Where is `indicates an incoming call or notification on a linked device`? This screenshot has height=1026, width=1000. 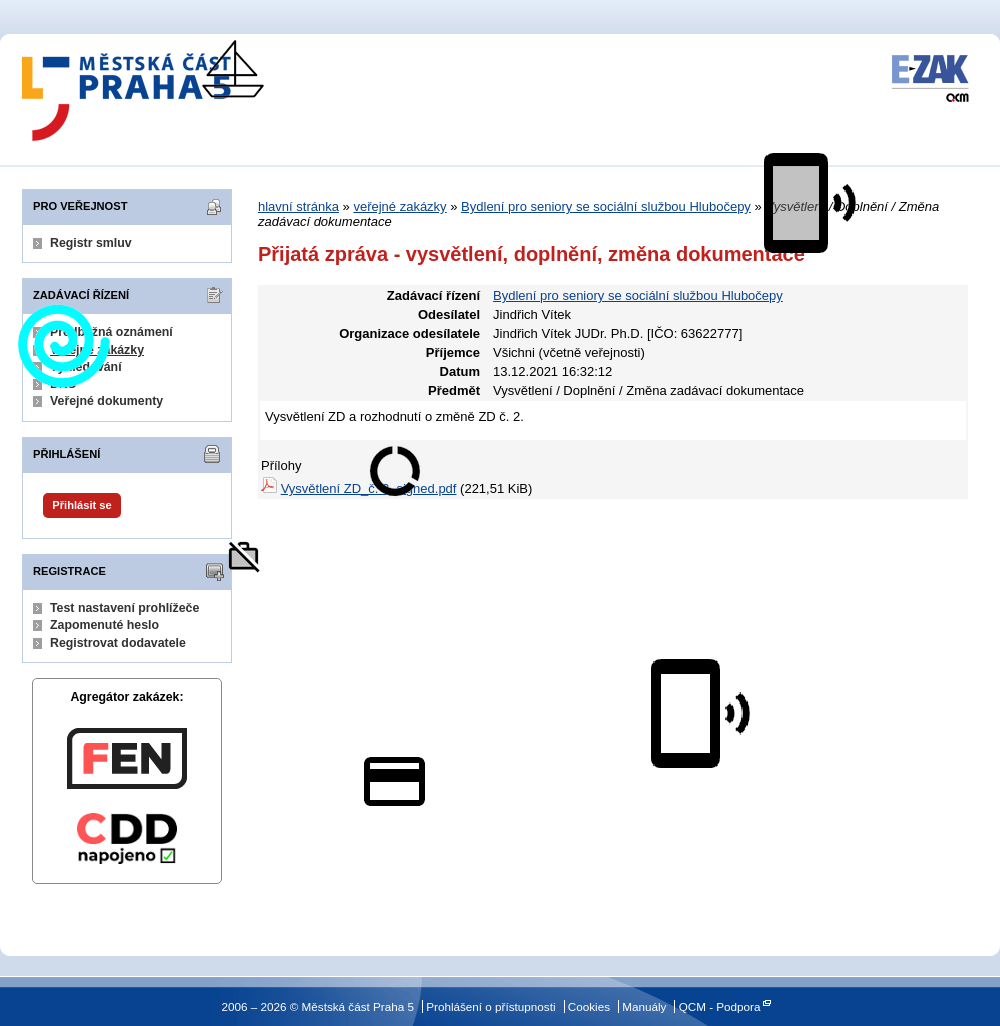
indicates an incoming call or notification on a linked device is located at coordinates (810, 203).